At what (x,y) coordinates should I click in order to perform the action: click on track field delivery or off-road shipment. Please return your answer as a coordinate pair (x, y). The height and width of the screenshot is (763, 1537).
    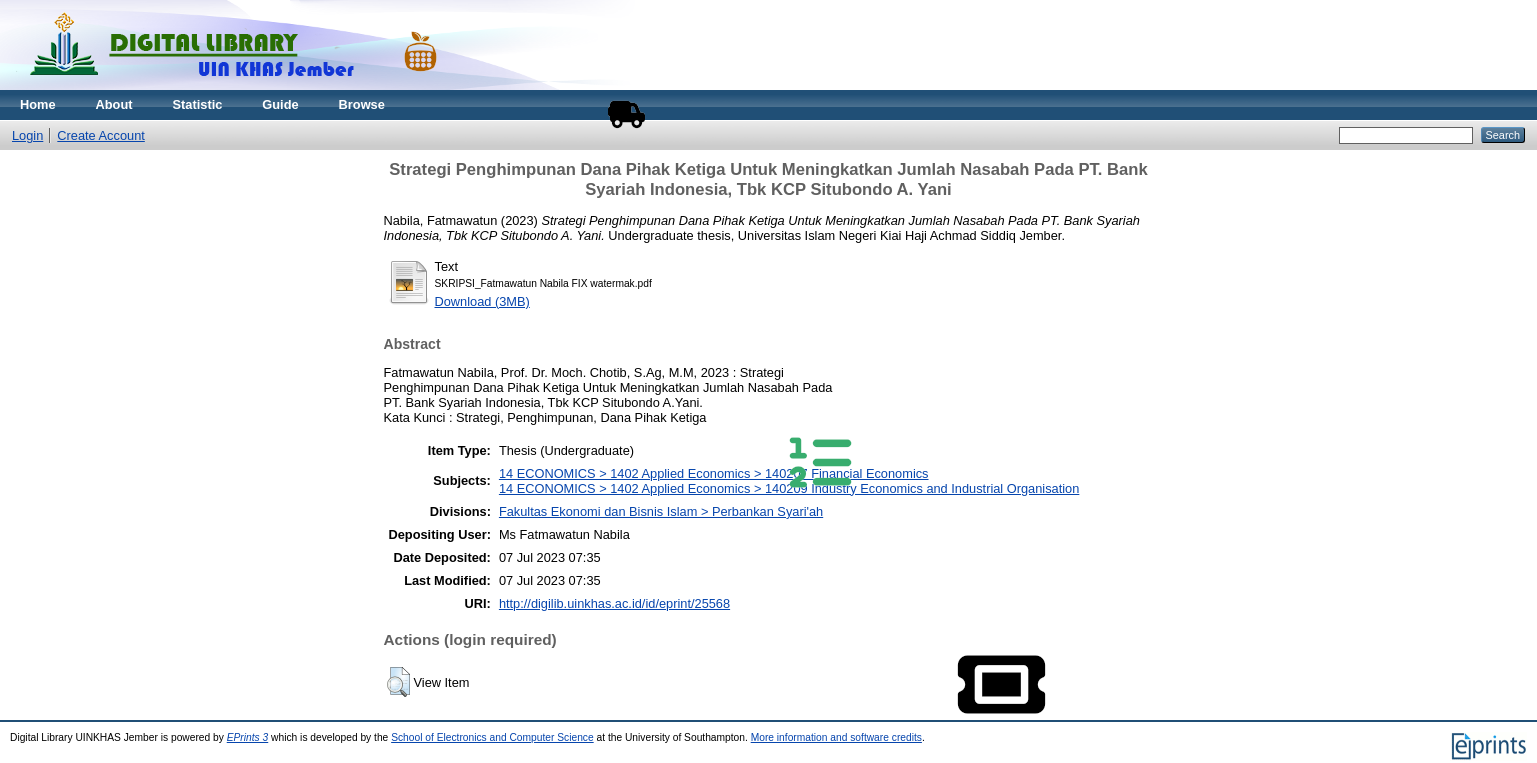
    Looking at the image, I should click on (627, 114).